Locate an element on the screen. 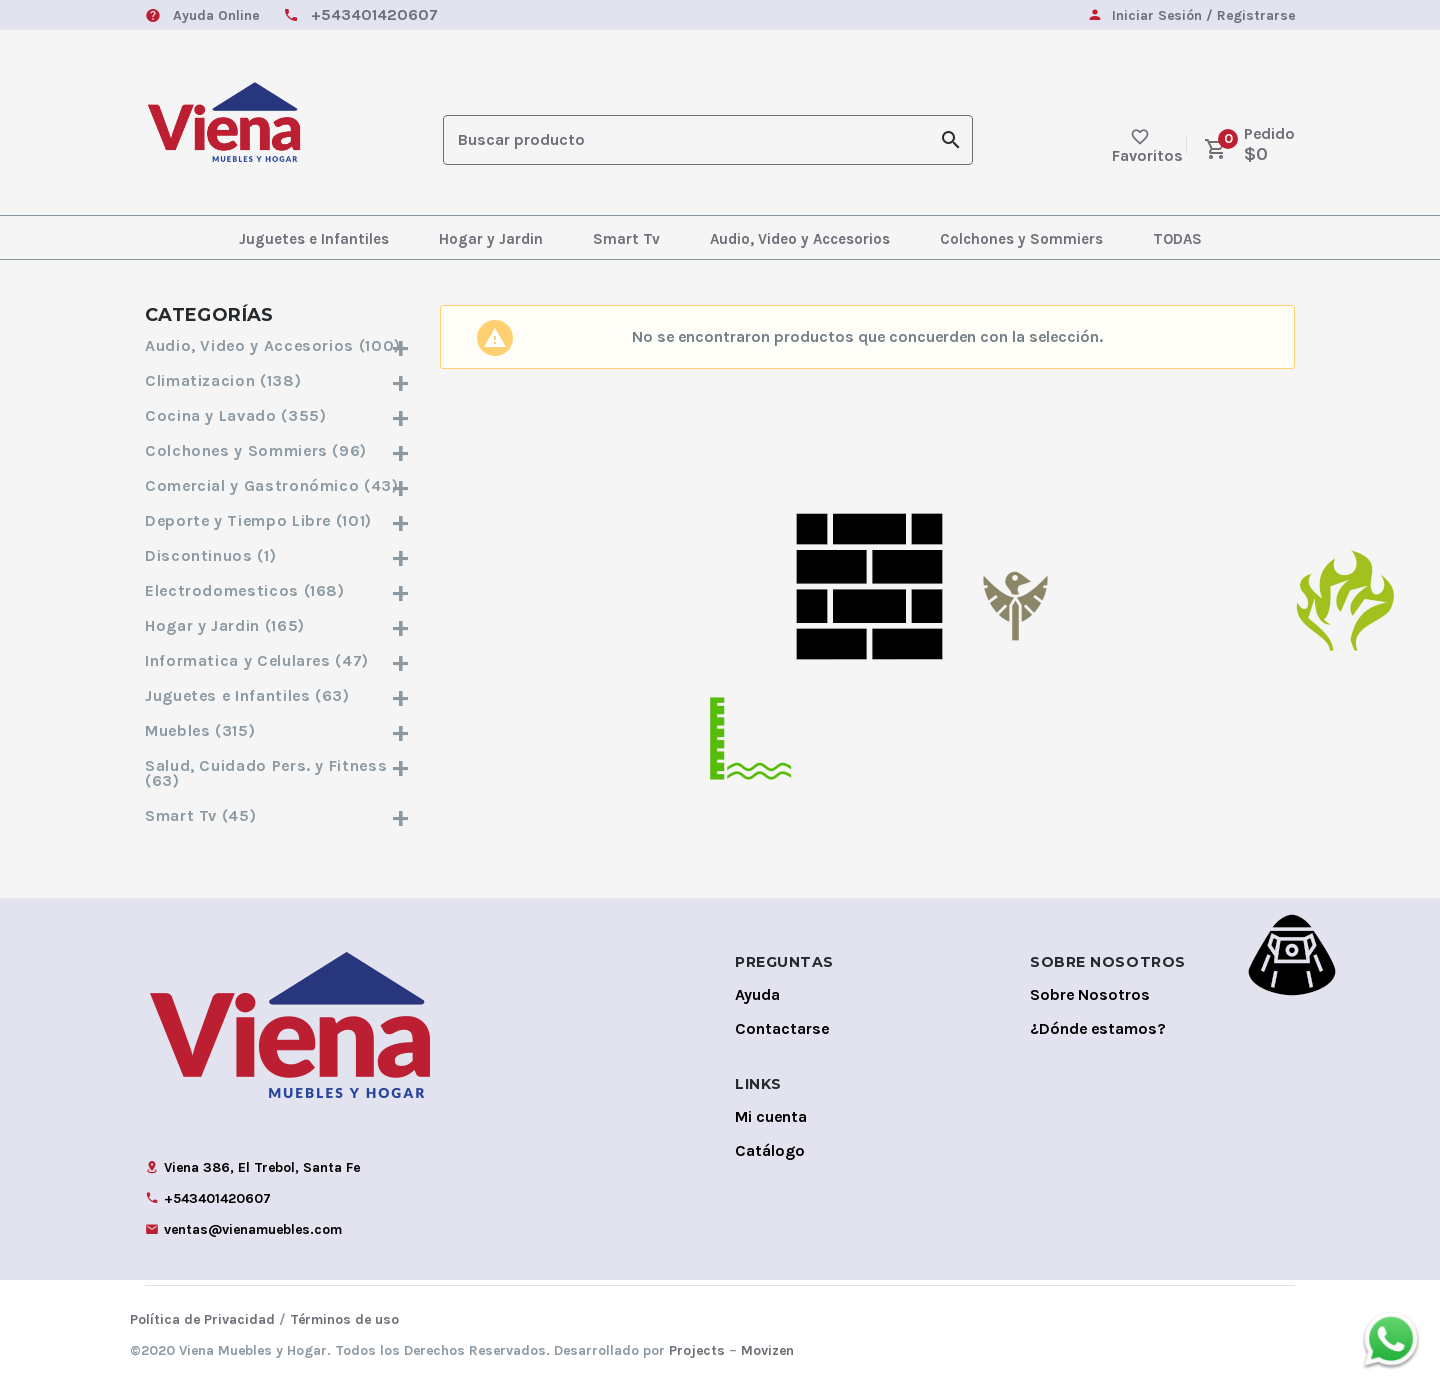 Image resolution: width=1440 pixels, height=1391 pixels. indicates a wall or barrier element in a game is located at coordinates (869, 586).